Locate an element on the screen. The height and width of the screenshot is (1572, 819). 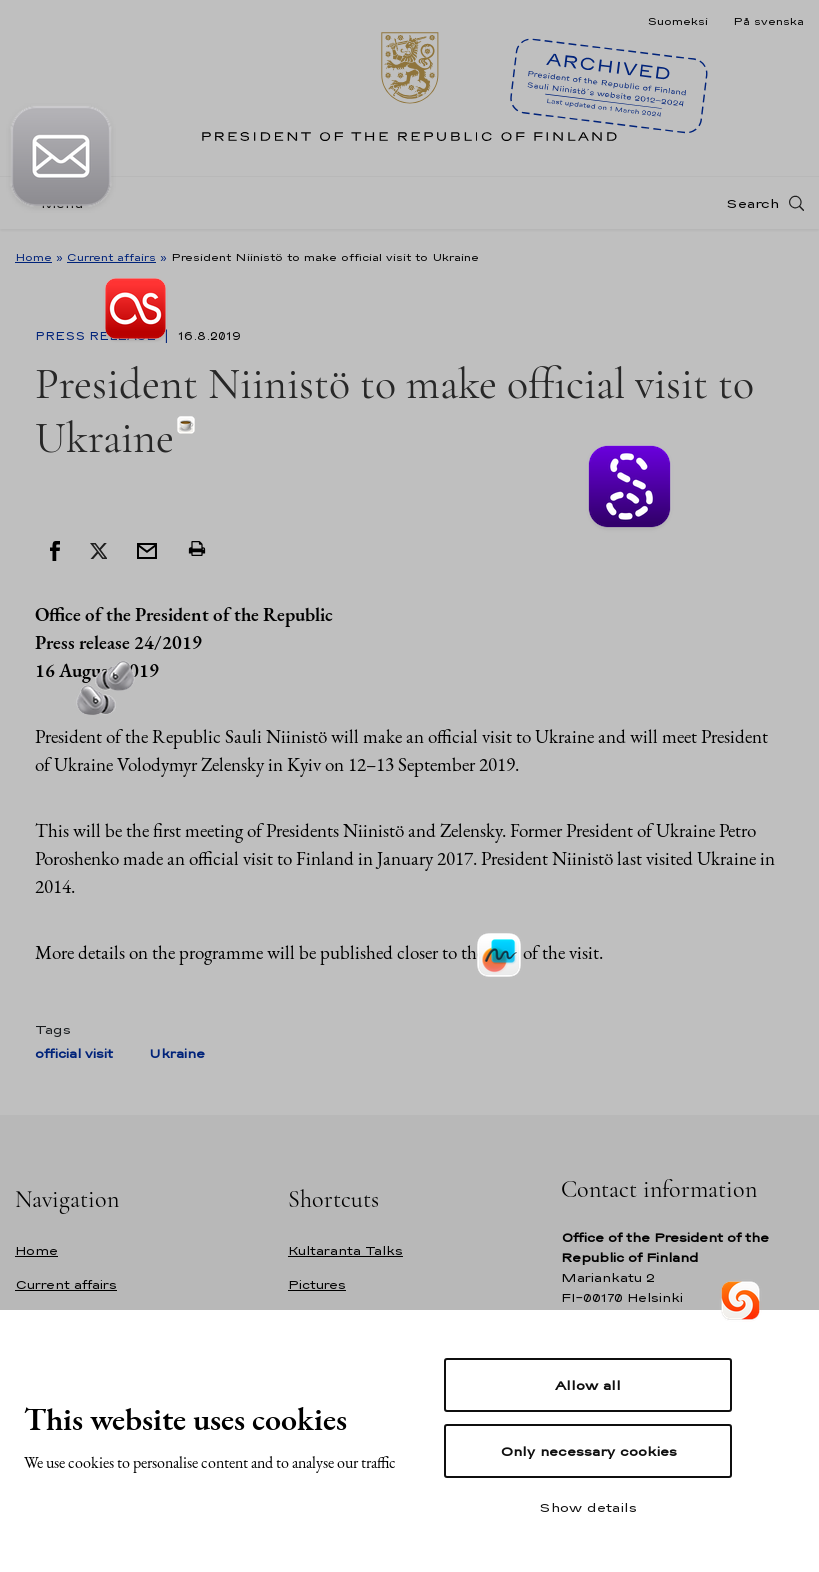
open freeform app for brainstorming and sketching is located at coordinates (499, 955).